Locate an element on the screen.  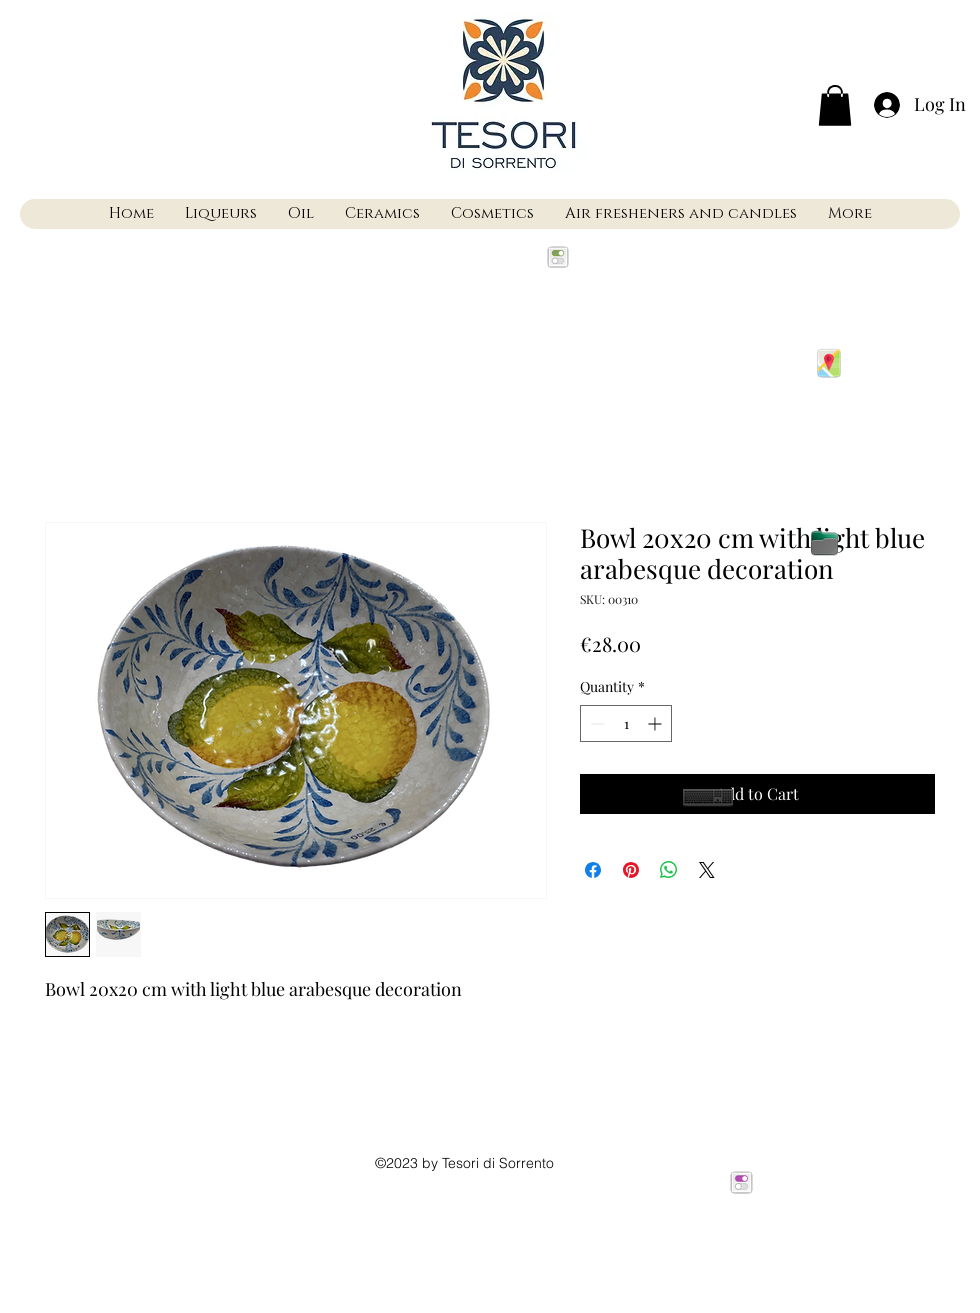
drop files here to move them into this folder is located at coordinates (824, 542).